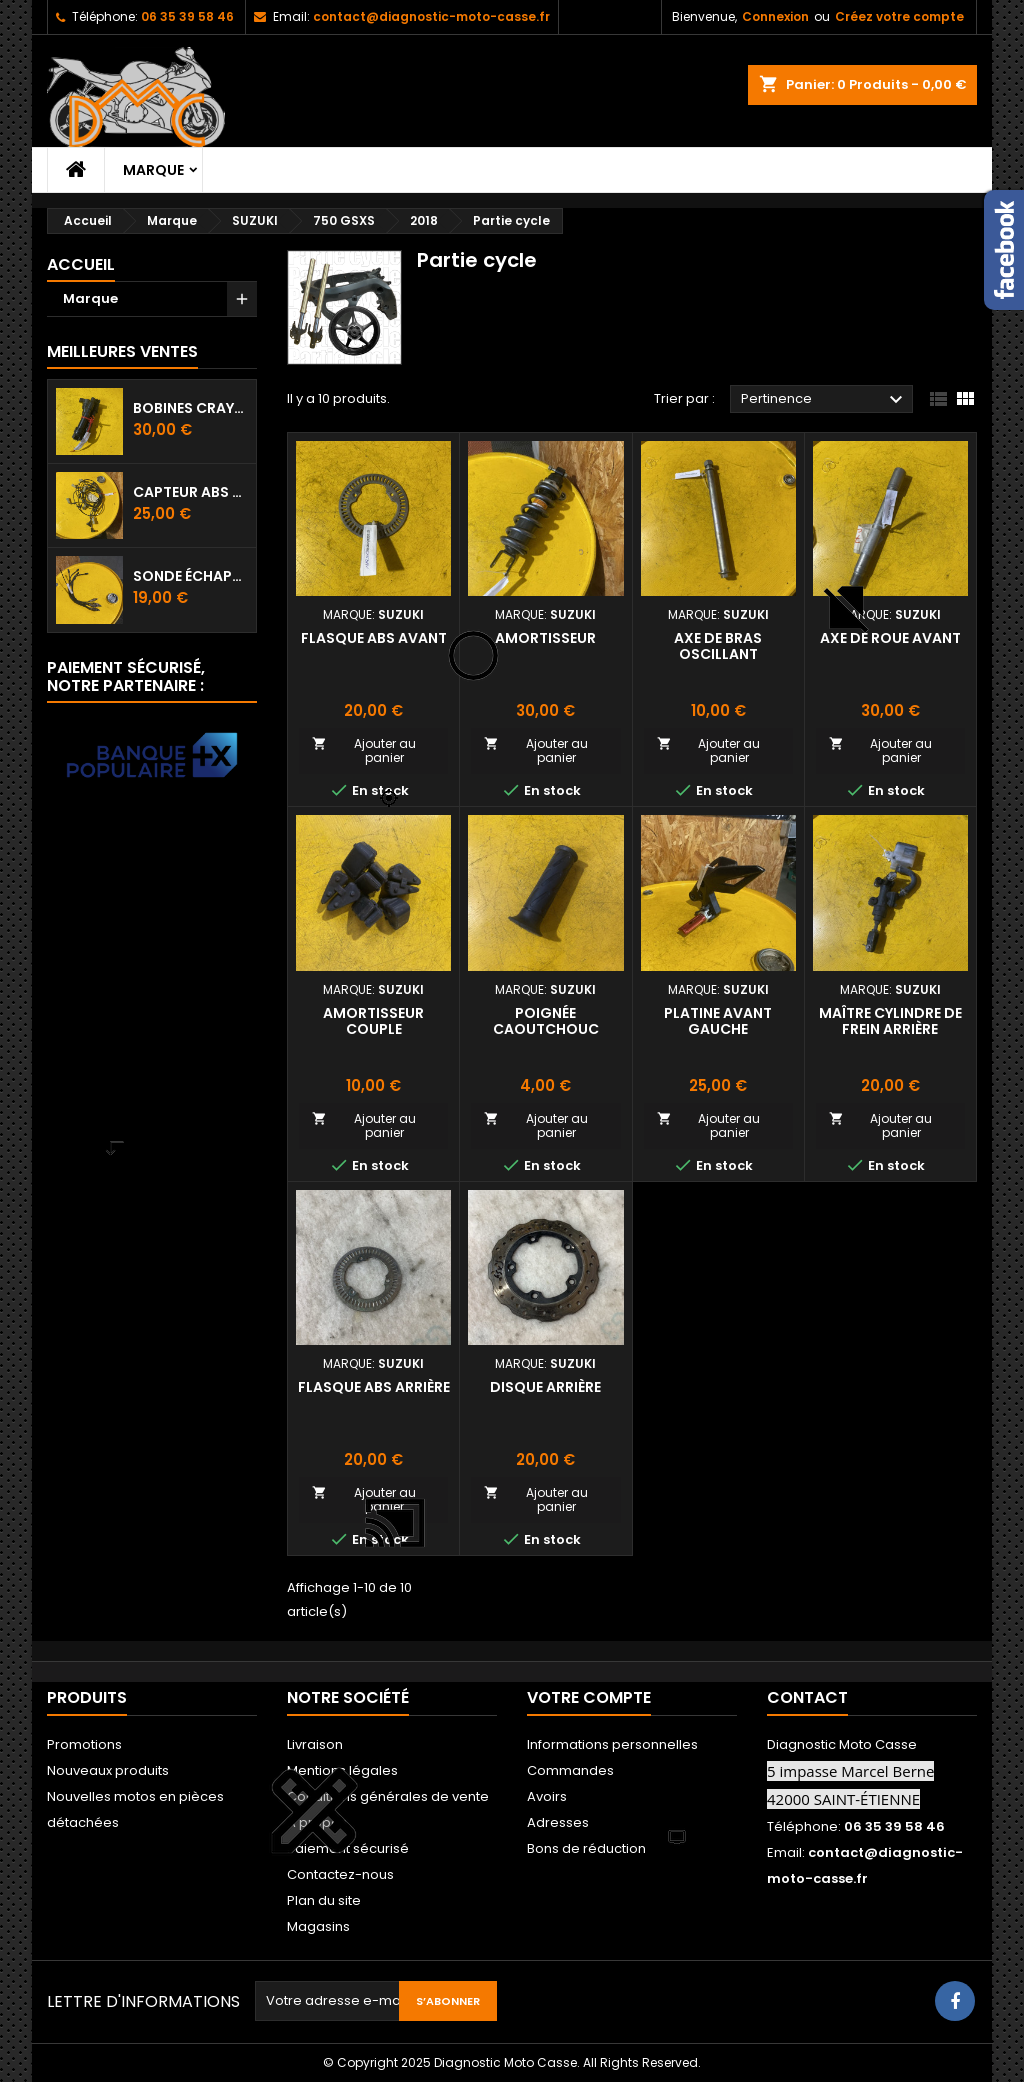  I want to click on access design tools or editing options, so click(314, 1811).